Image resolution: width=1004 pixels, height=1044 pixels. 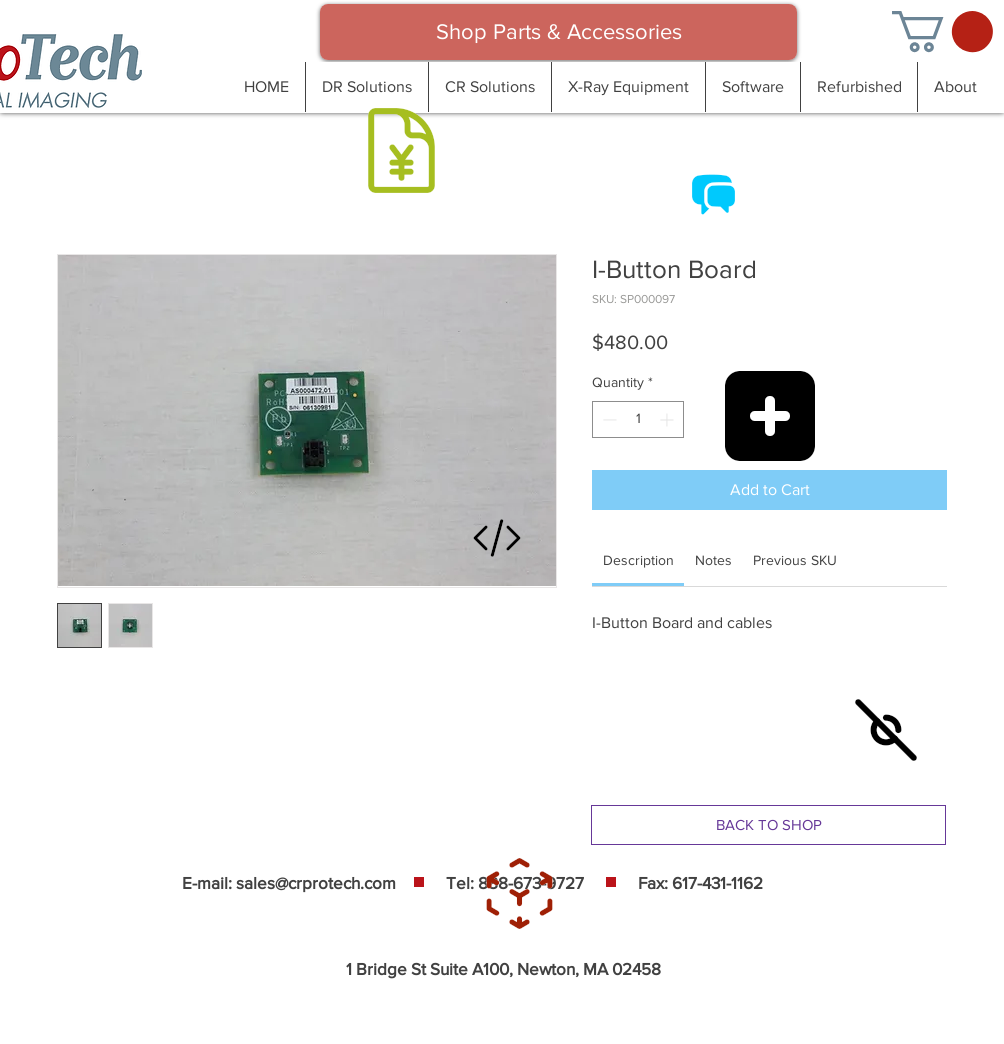 I want to click on view or edit source code, so click(x=497, y=538).